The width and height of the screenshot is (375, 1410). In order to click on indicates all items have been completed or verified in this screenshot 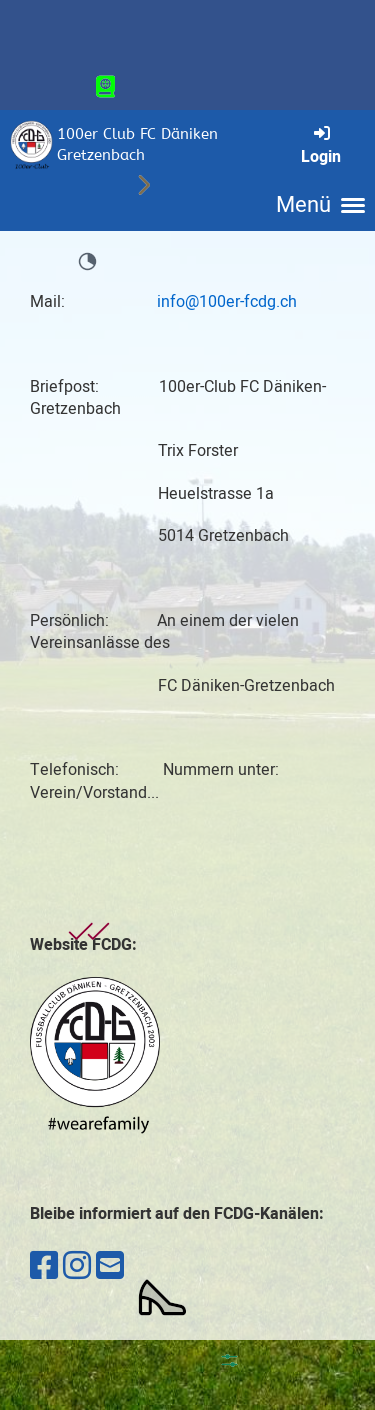, I will do `click(89, 932)`.